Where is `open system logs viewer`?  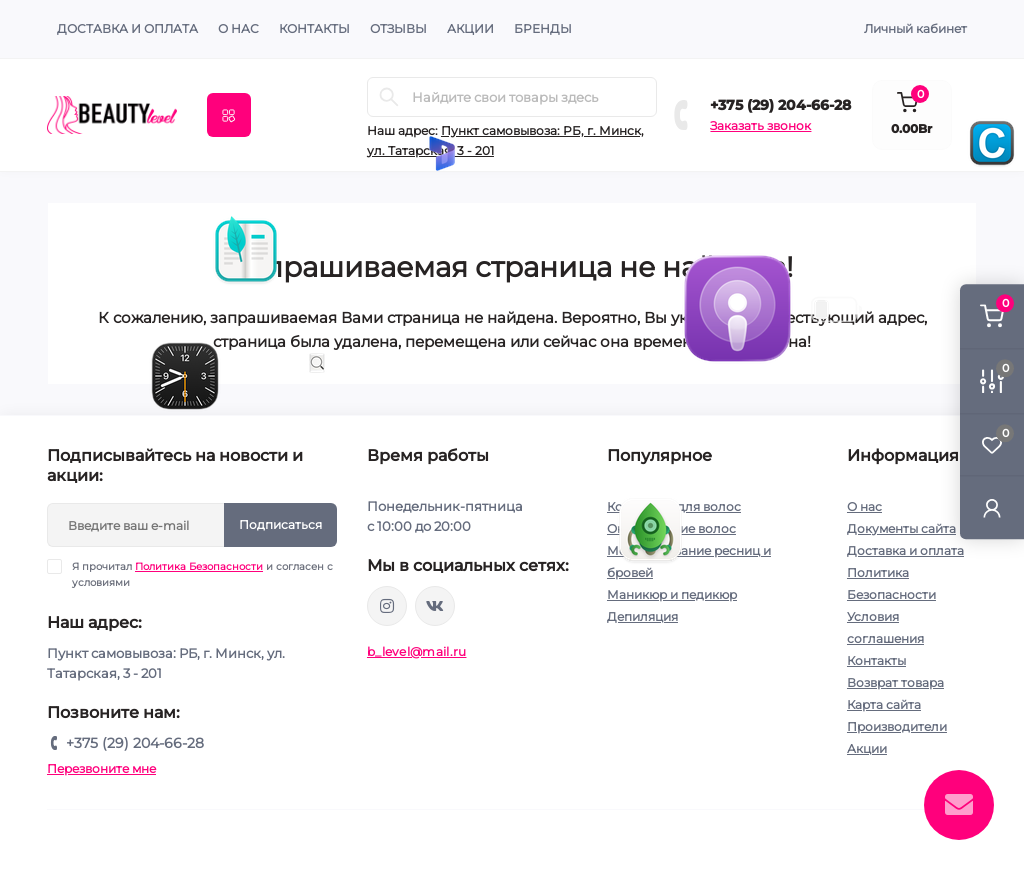 open system logs viewer is located at coordinates (317, 363).